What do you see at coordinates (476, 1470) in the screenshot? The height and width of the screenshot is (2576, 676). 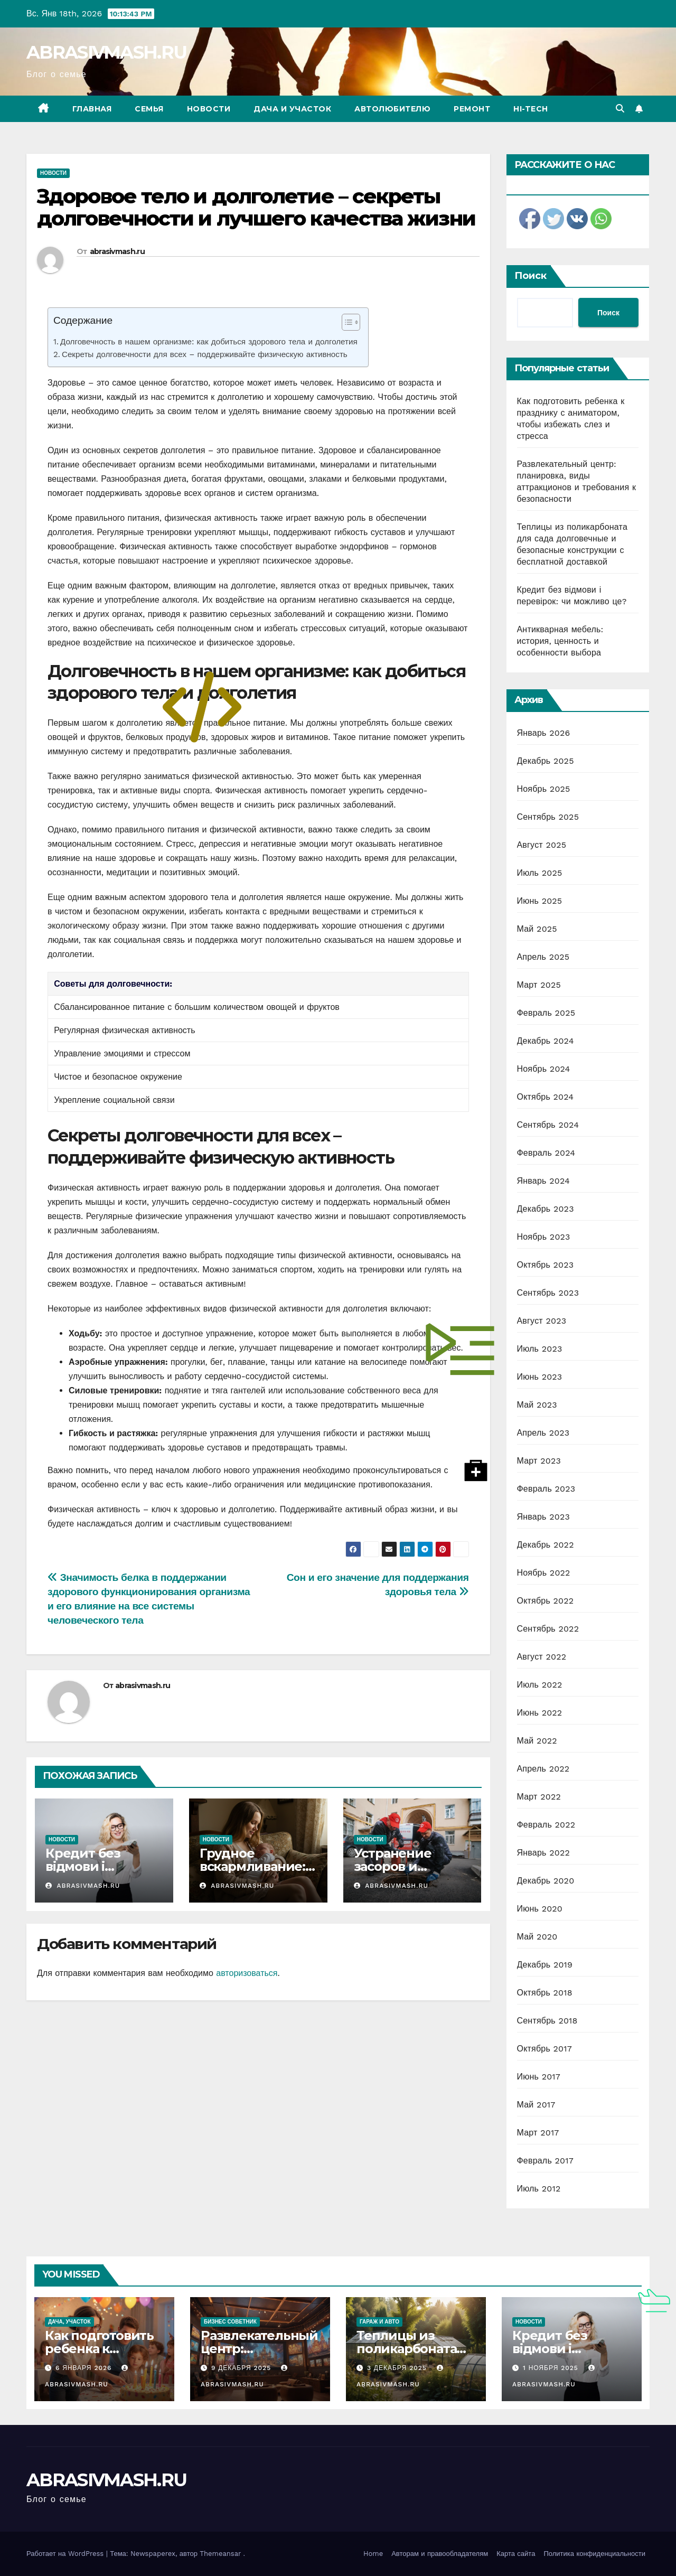 I see `access health or medical features` at bounding box center [476, 1470].